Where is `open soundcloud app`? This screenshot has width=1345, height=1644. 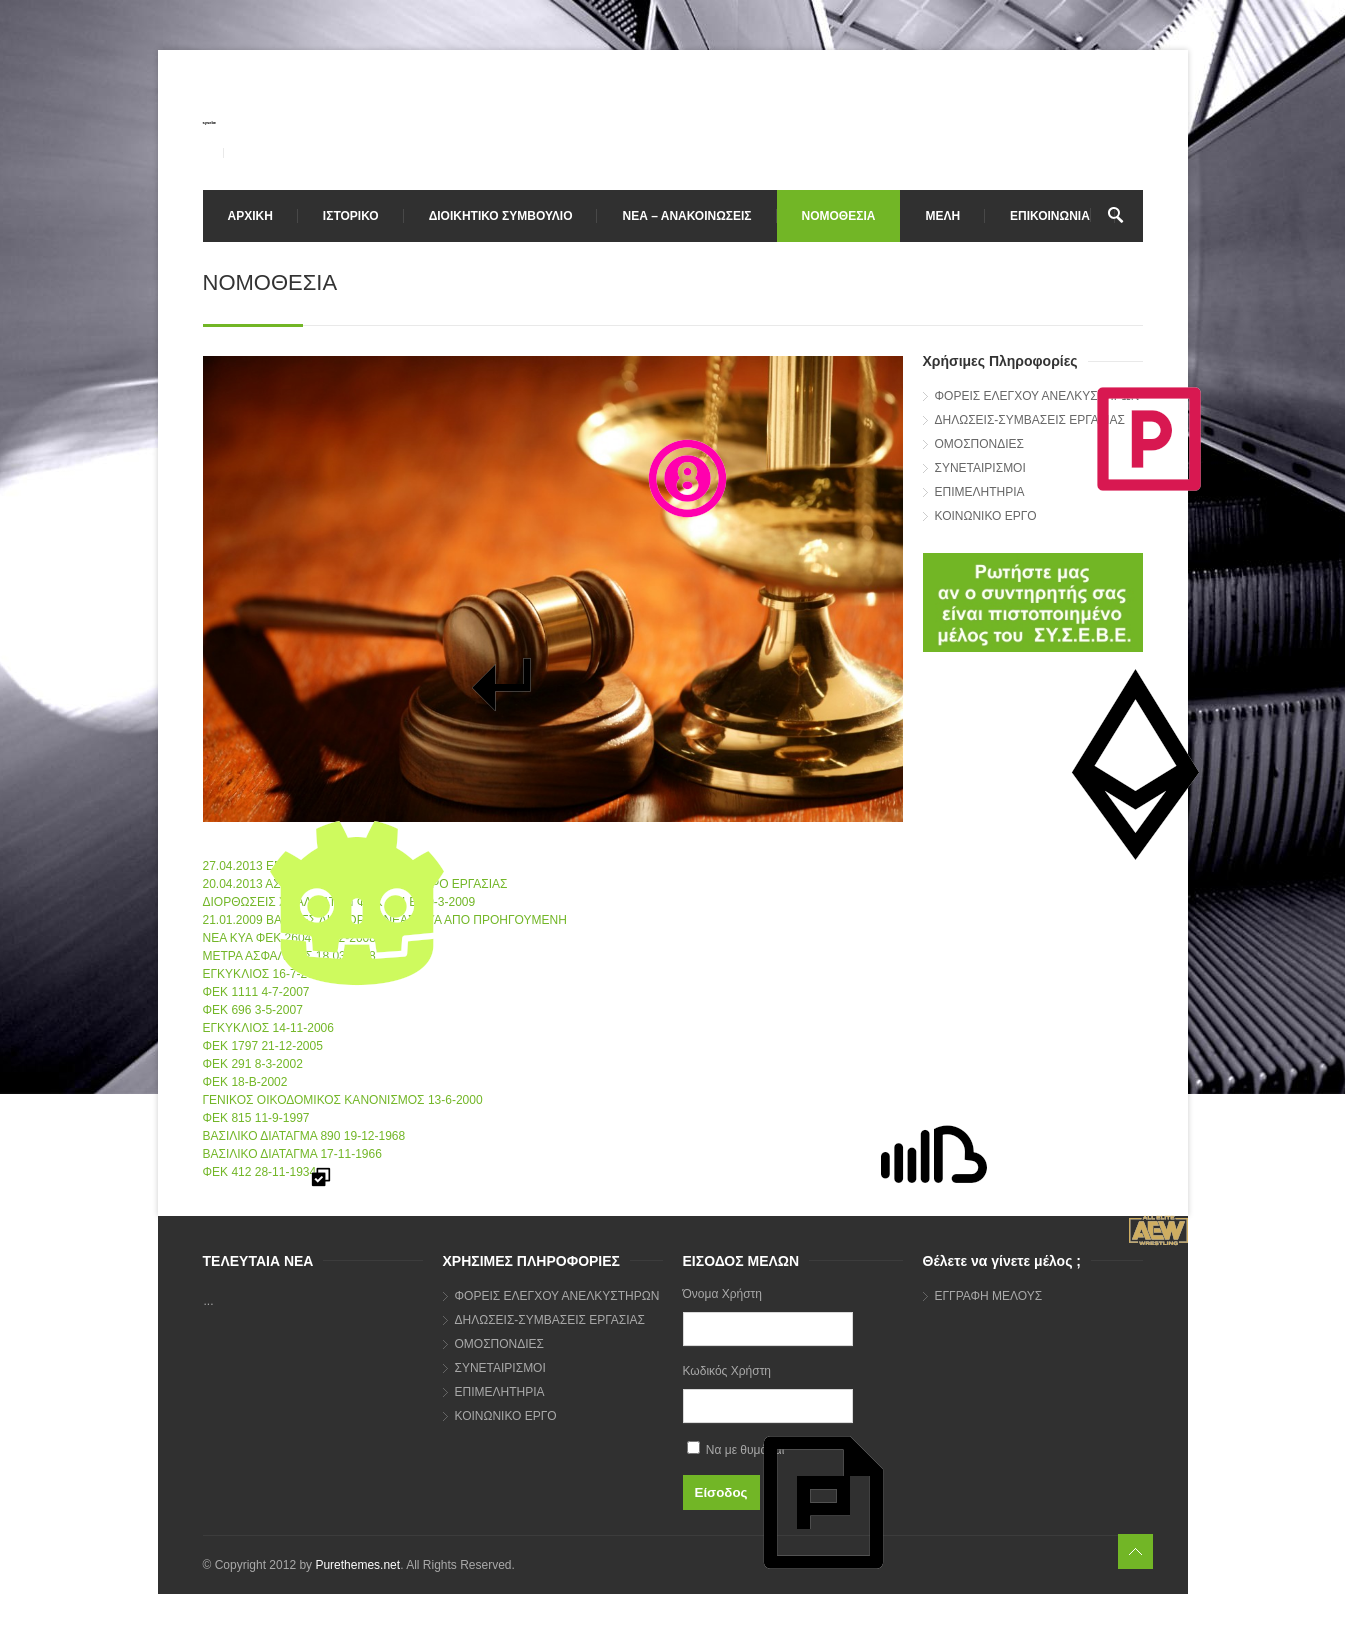 open soundcloud app is located at coordinates (934, 1152).